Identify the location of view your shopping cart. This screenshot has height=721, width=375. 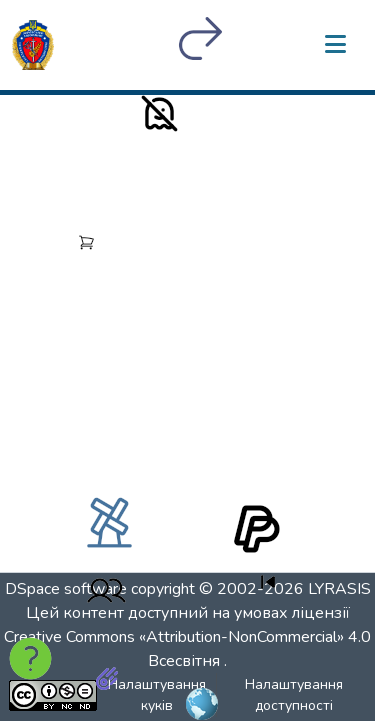
(86, 242).